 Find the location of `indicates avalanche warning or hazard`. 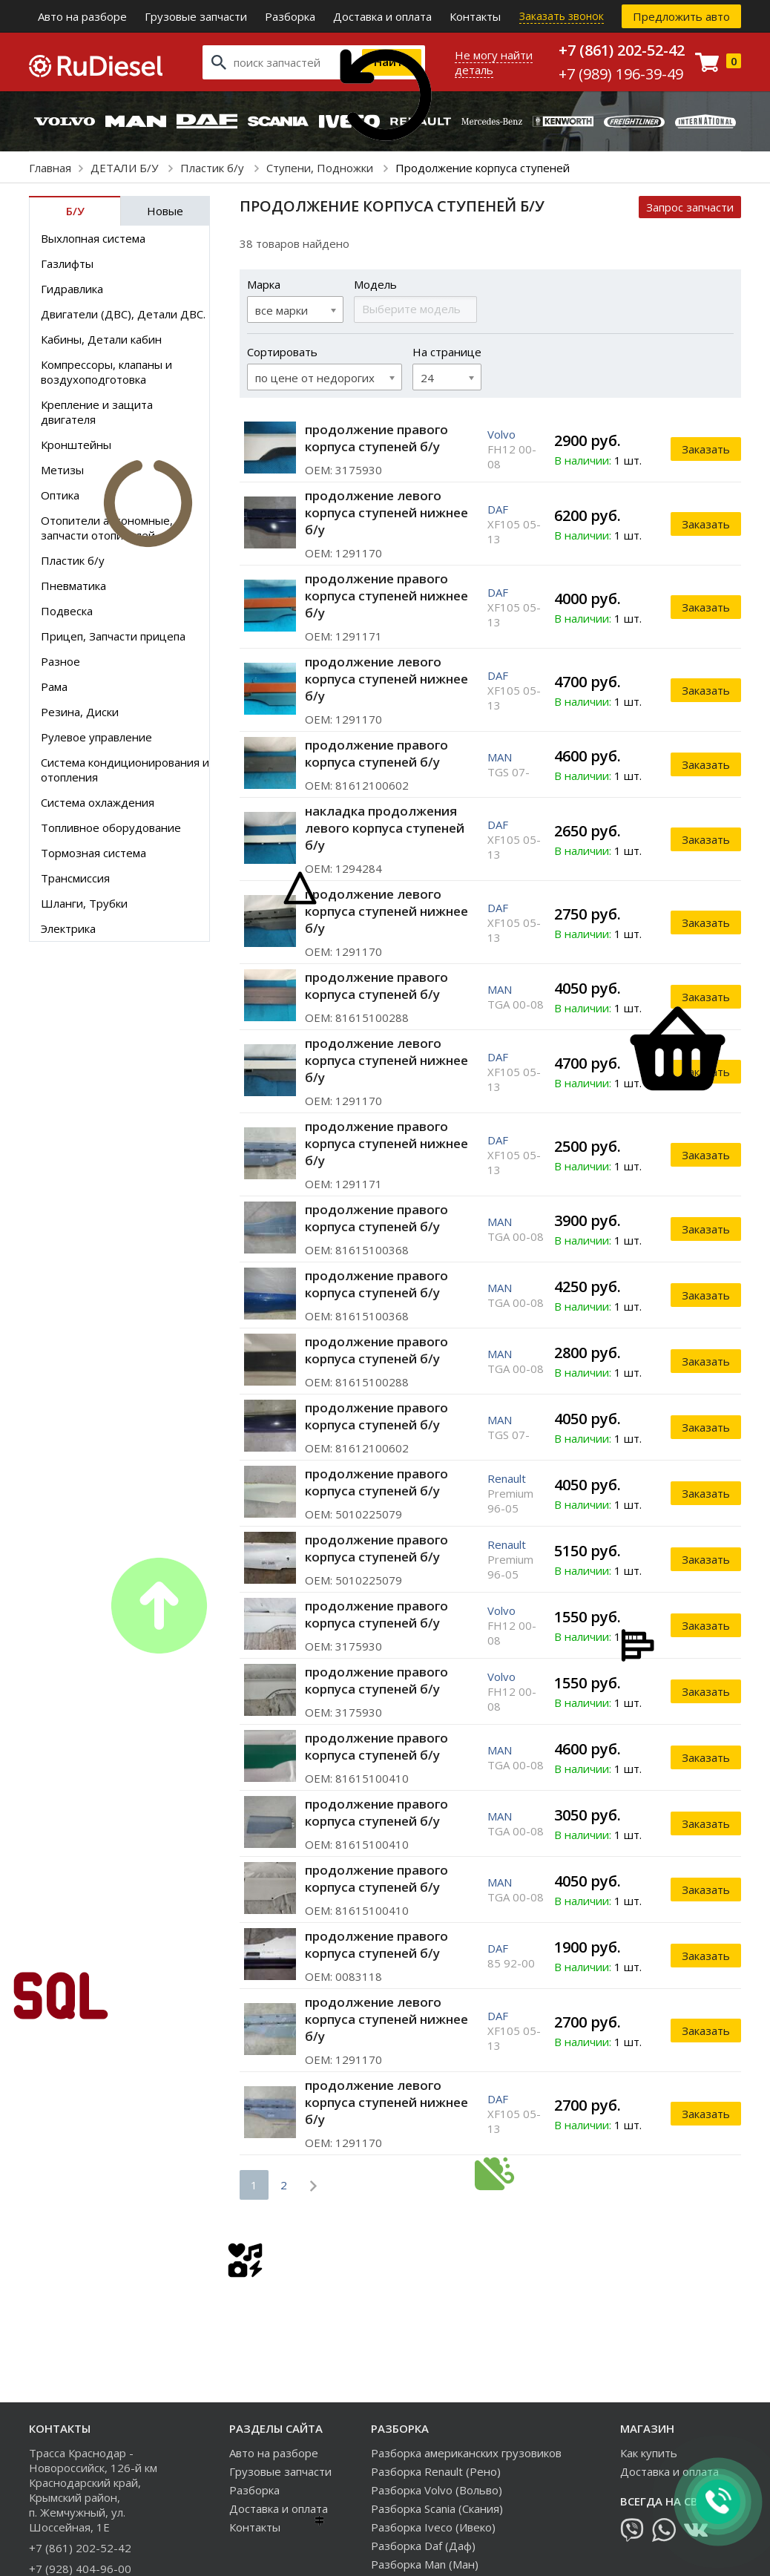

indicates avalanche warning or hazard is located at coordinates (494, 2172).